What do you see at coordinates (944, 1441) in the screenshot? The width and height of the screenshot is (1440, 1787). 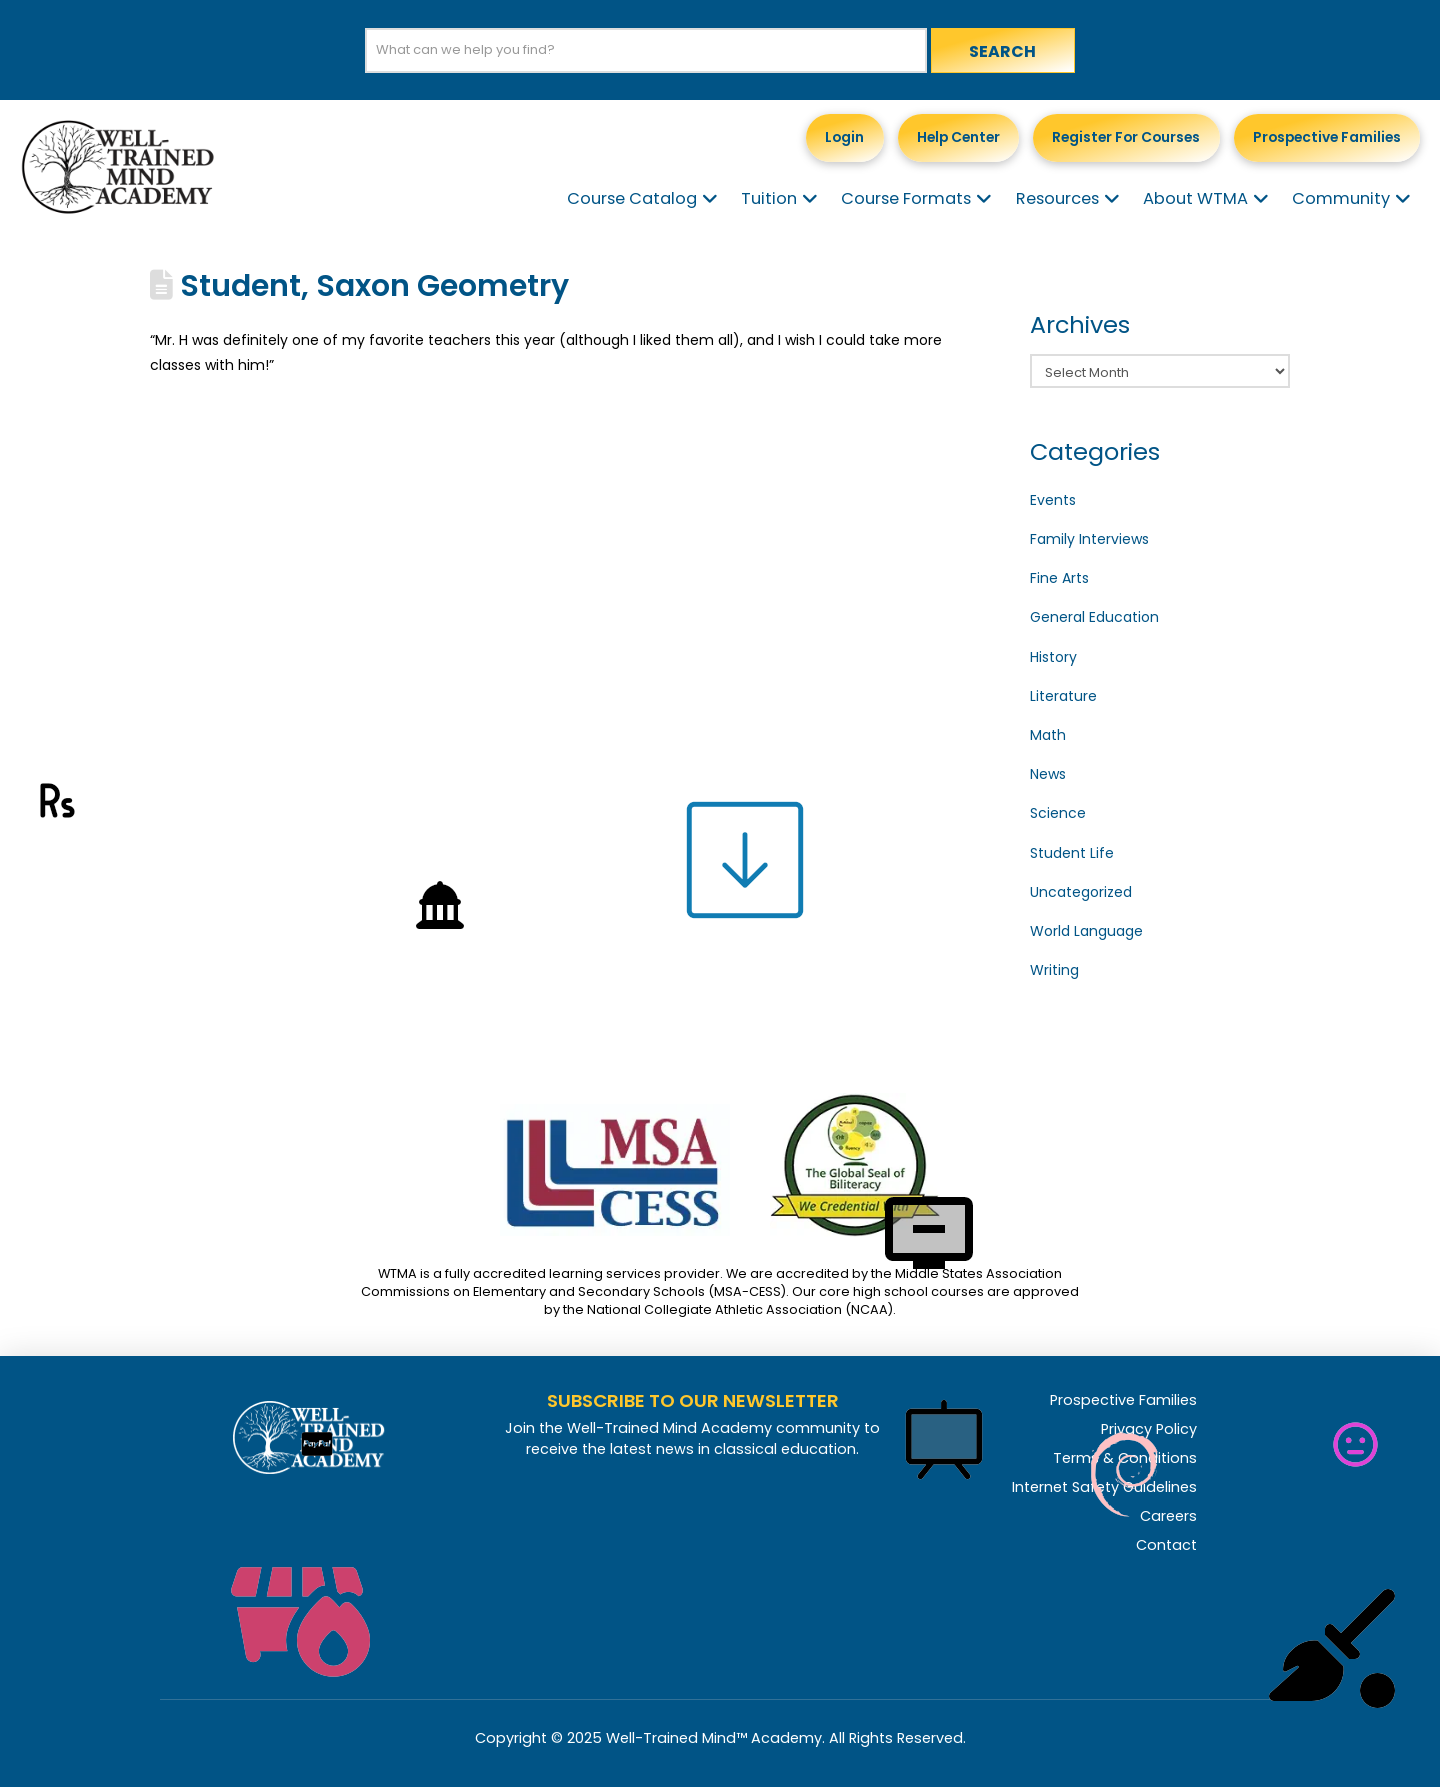 I see `start or view a presentation` at bounding box center [944, 1441].